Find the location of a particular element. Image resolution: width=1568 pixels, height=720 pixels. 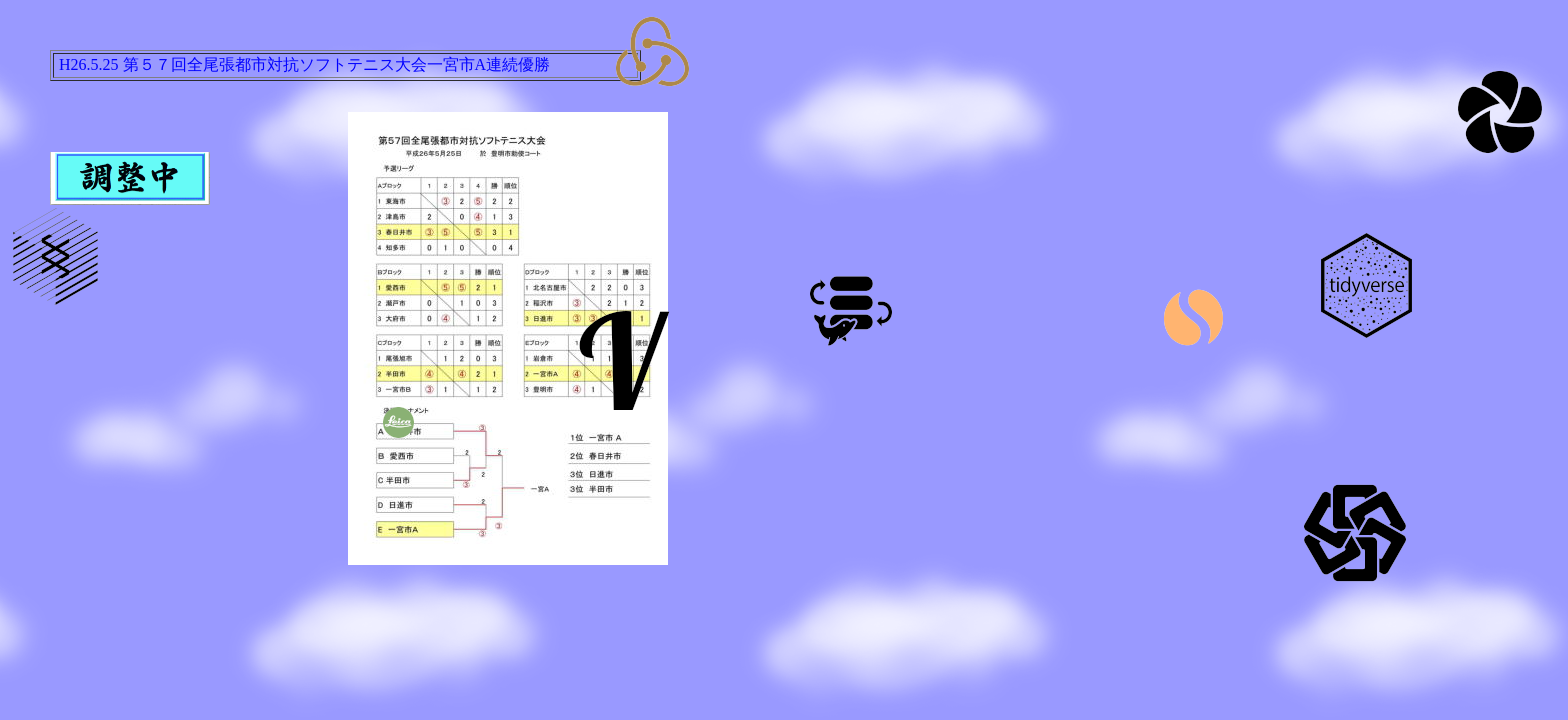

images.cv logo is located at coordinates (1355, 533).